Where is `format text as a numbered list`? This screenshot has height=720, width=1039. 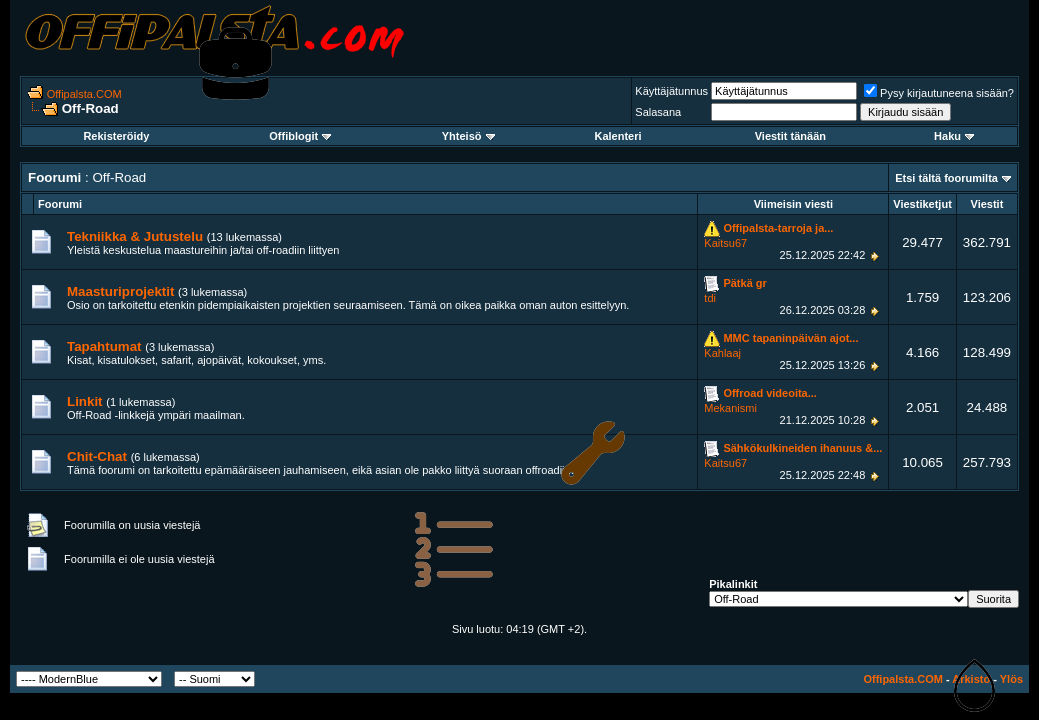
format text as a numbered list is located at coordinates (455, 549).